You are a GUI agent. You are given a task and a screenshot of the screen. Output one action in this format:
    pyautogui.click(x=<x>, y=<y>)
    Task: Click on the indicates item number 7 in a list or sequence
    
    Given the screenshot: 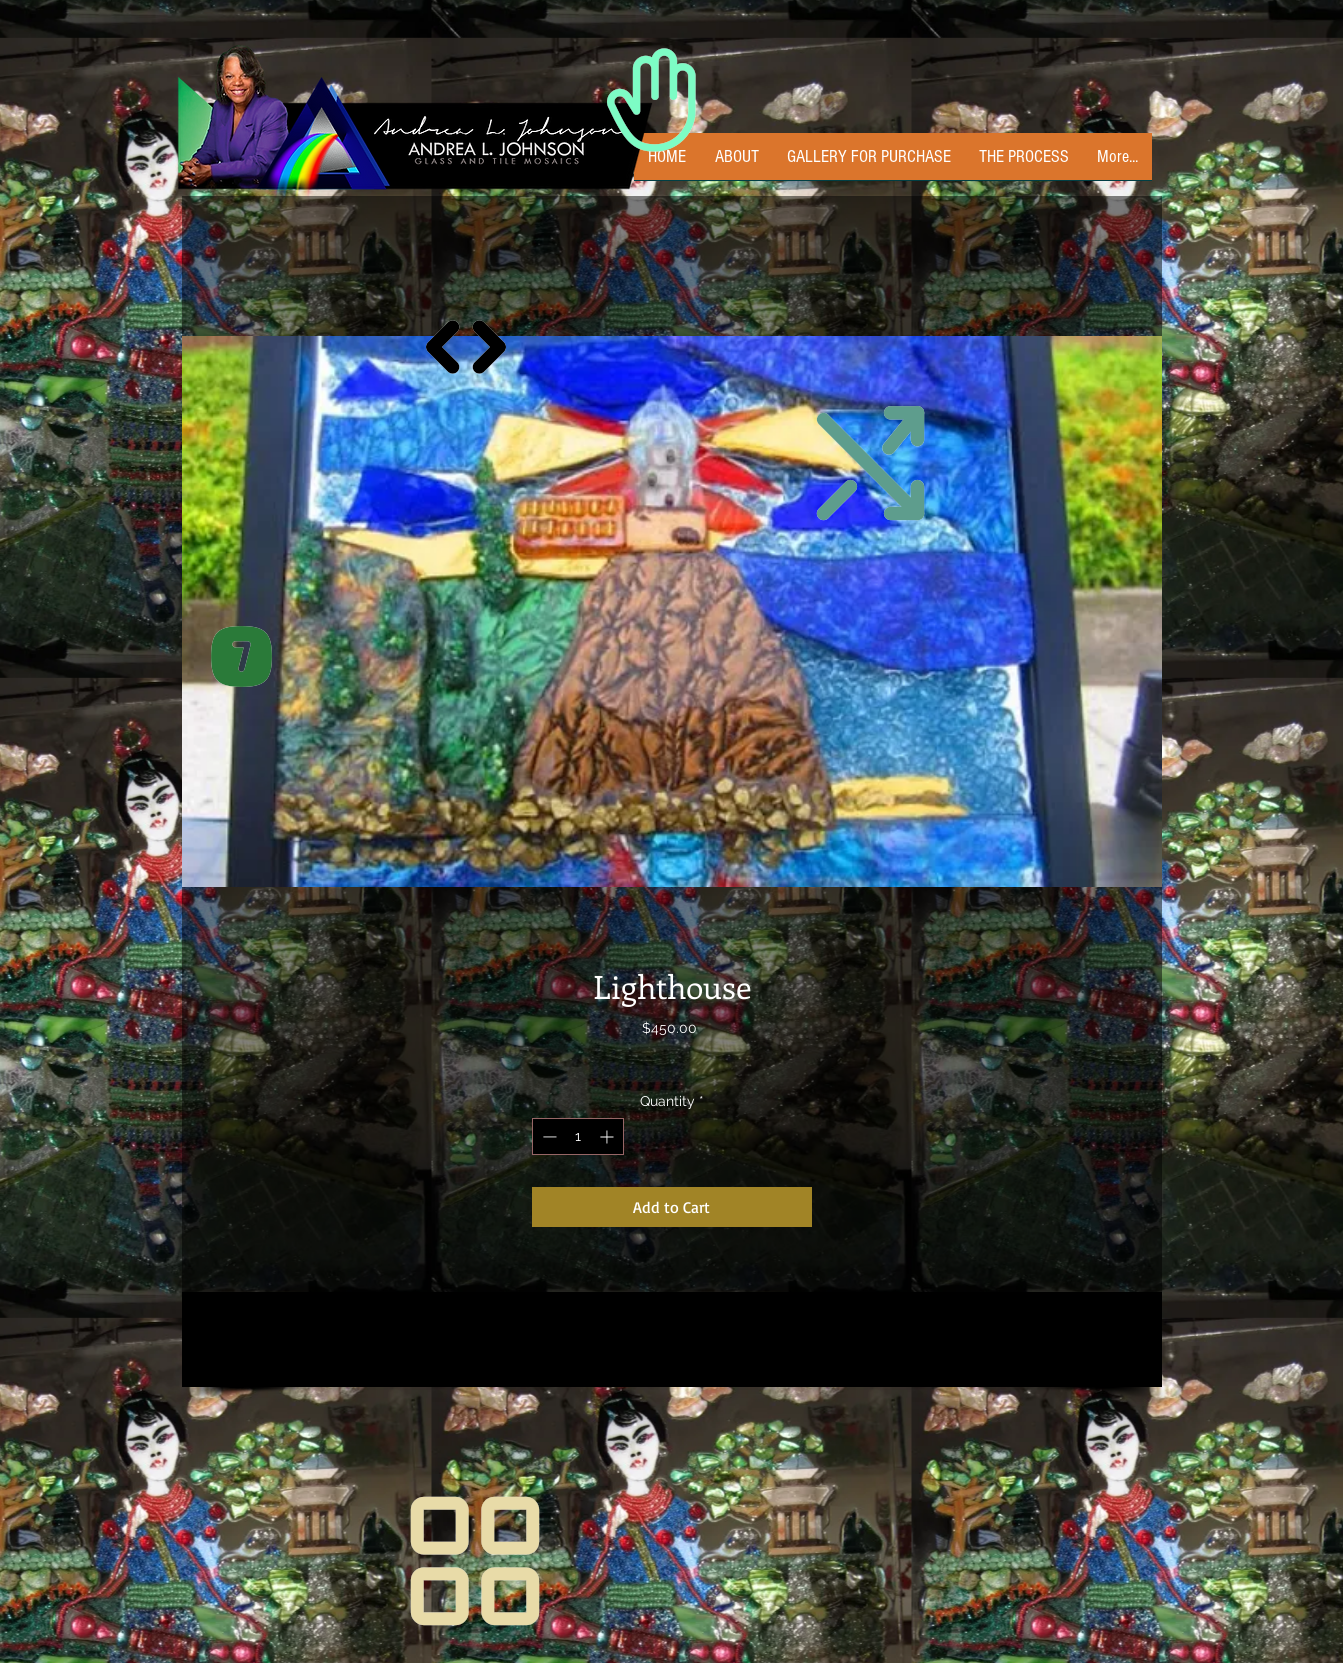 What is the action you would take?
    pyautogui.click(x=241, y=656)
    